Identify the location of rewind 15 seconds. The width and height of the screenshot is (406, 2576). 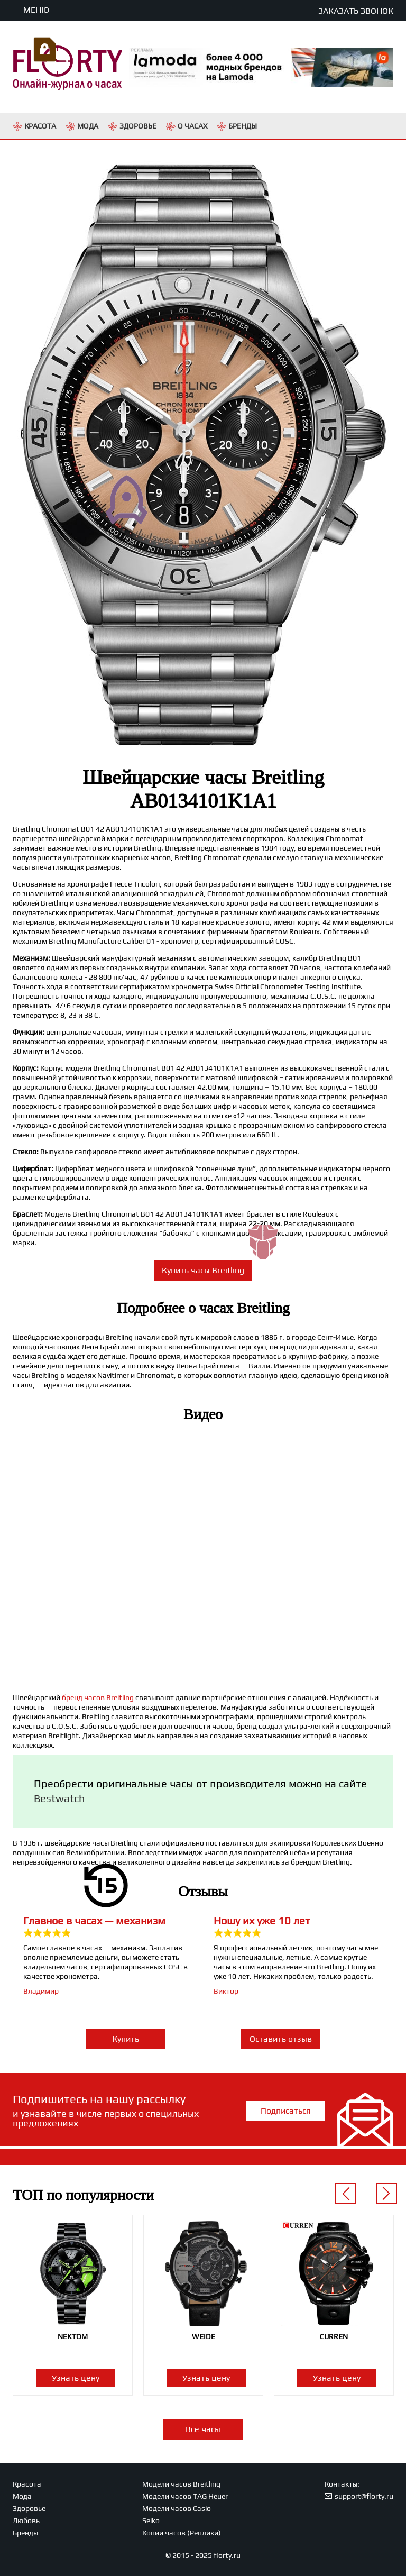
(106, 1885).